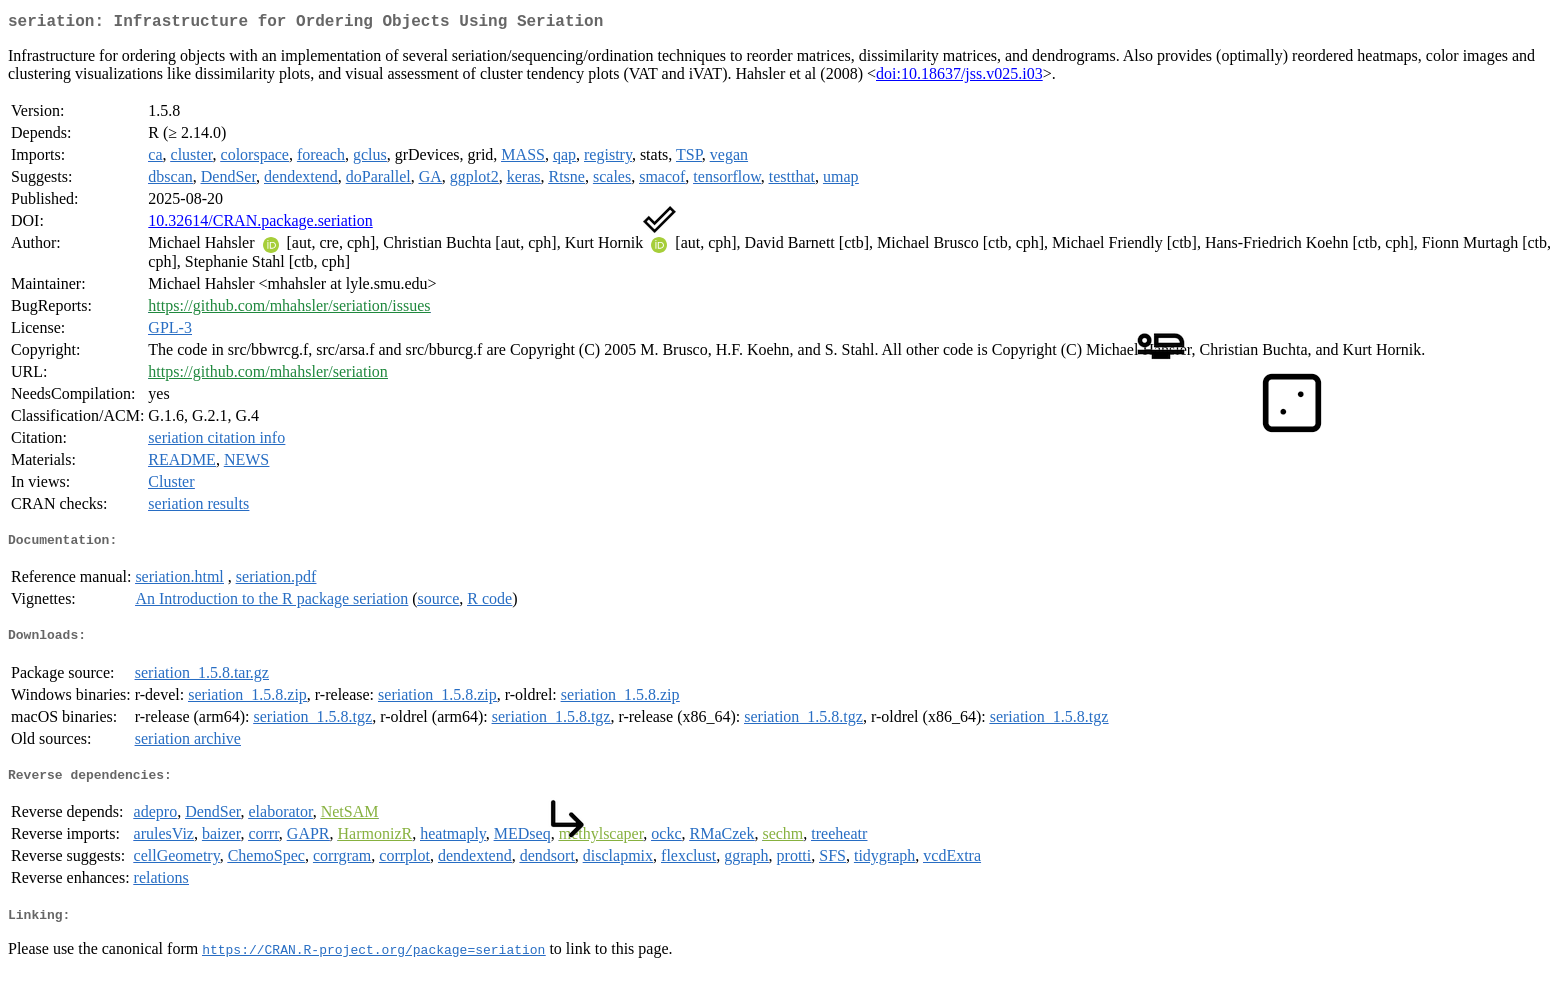  I want to click on select flat bed seat option for flight, so click(1161, 345).